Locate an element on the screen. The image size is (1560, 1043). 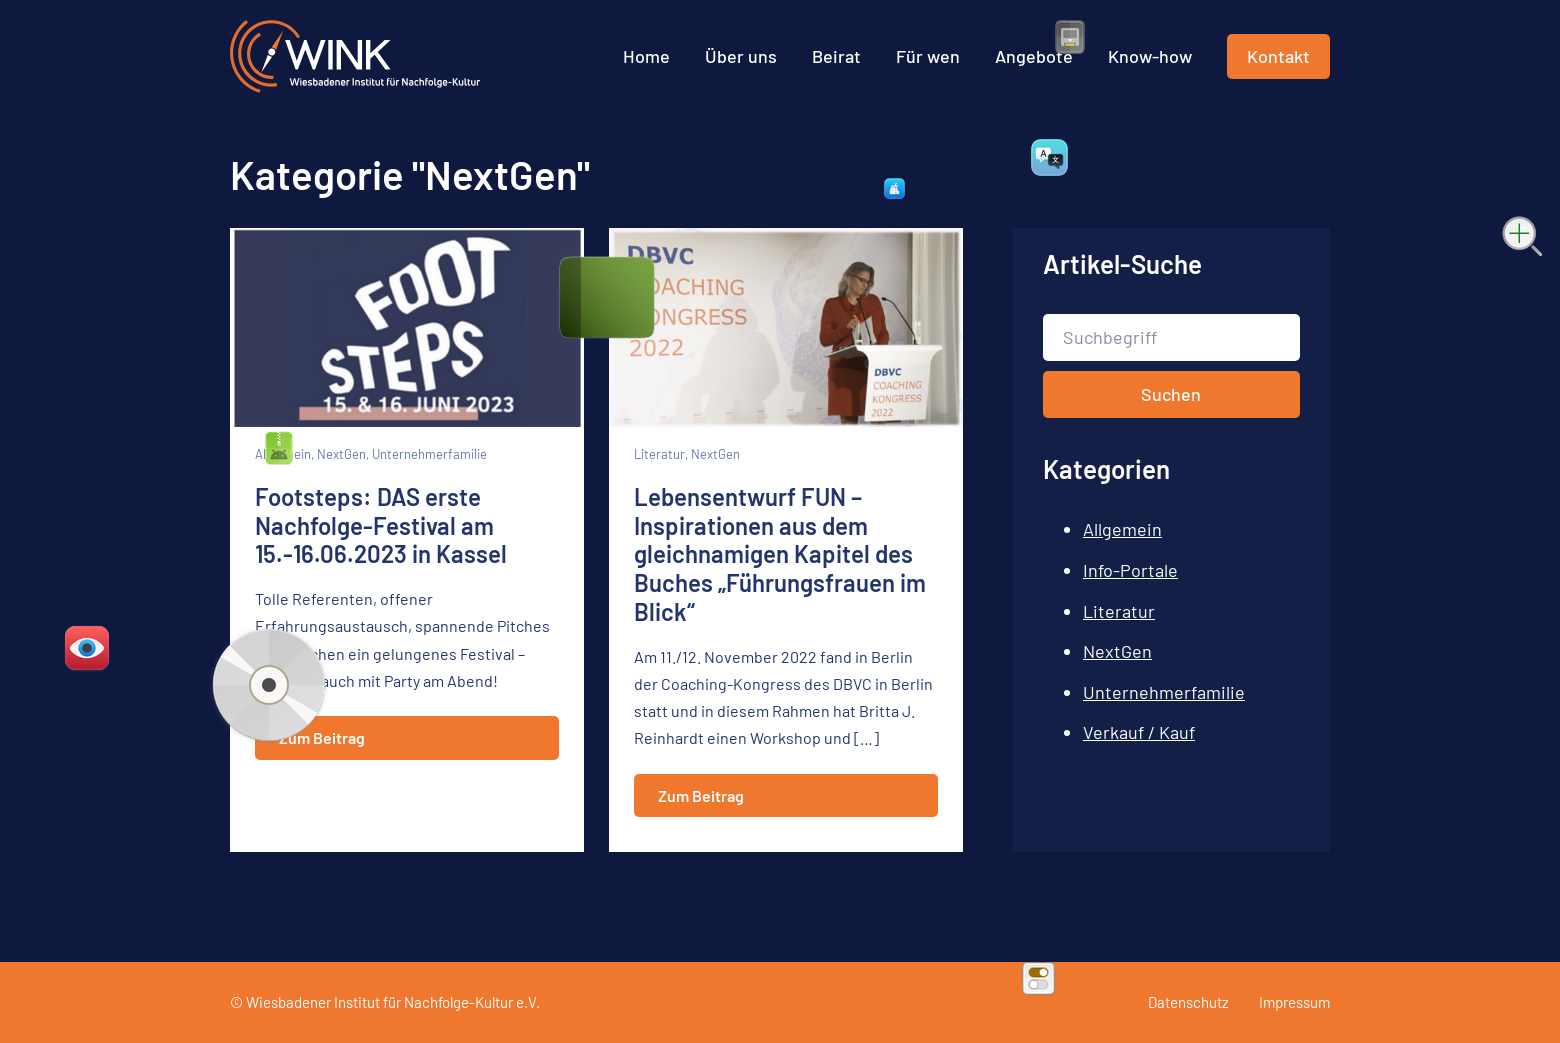
indicates a ROM file type is located at coordinates (1070, 37).